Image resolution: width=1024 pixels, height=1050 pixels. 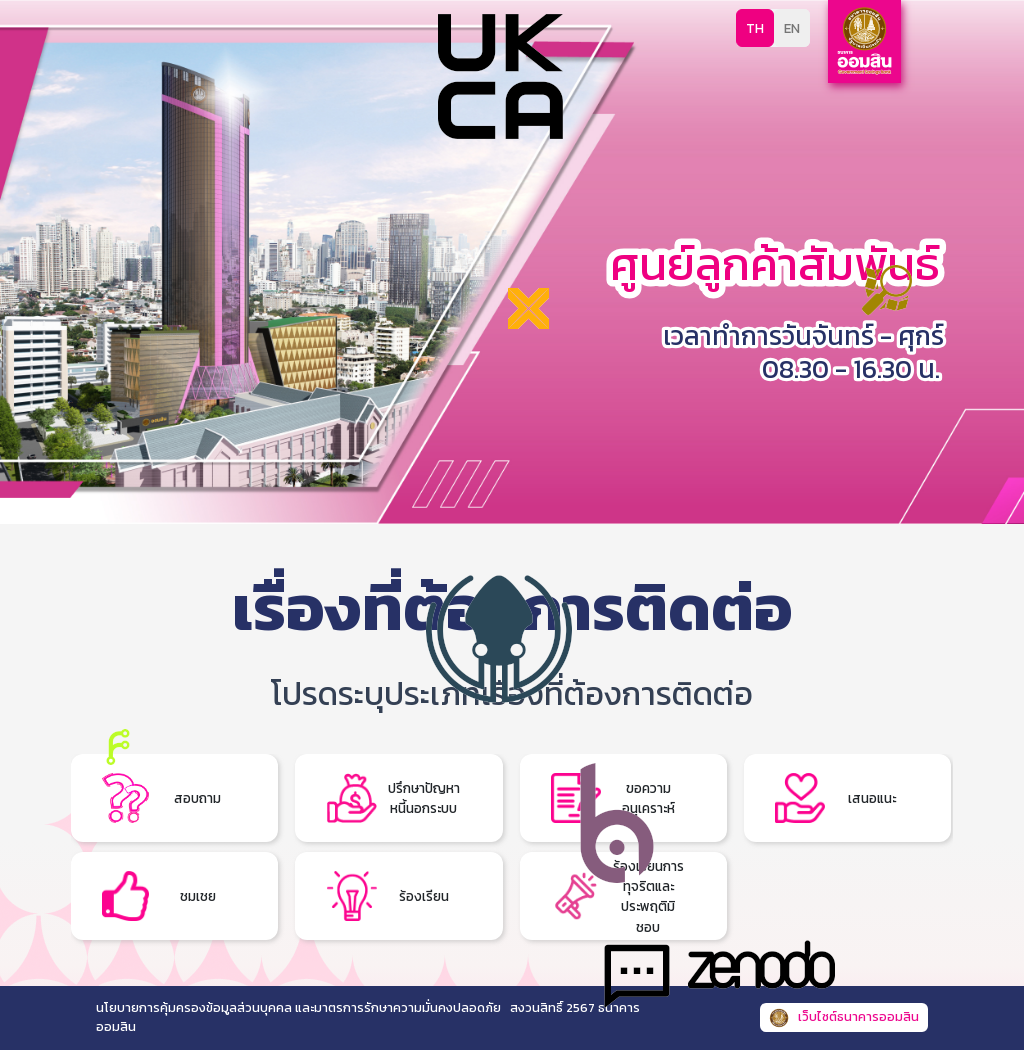 What do you see at coordinates (887, 290) in the screenshot?
I see `open OpenStreetMap application` at bounding box center [887, 290].